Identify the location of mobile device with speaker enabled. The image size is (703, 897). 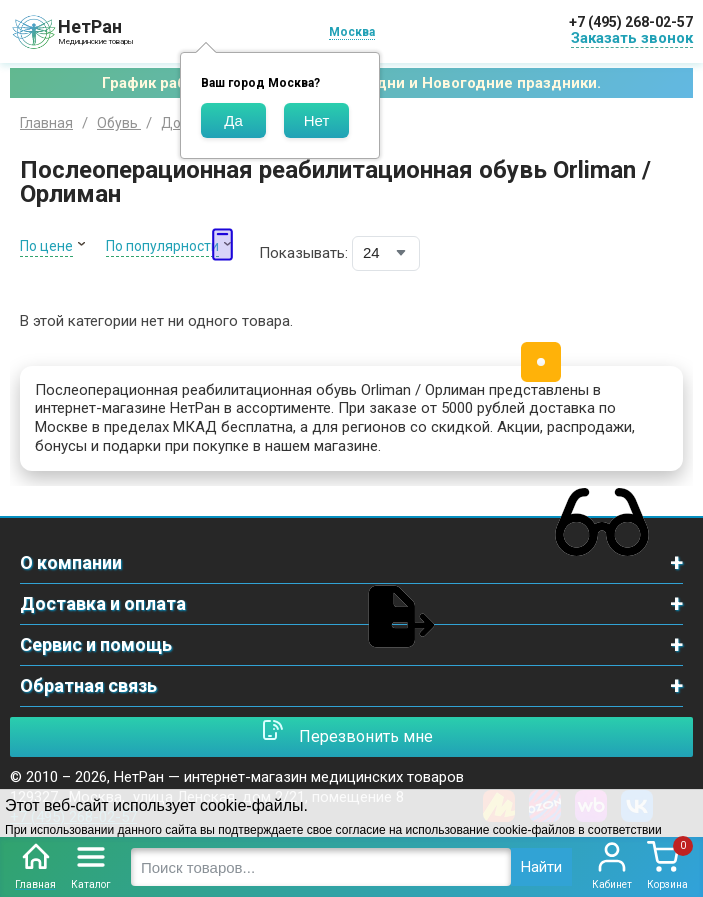
(222, 244).